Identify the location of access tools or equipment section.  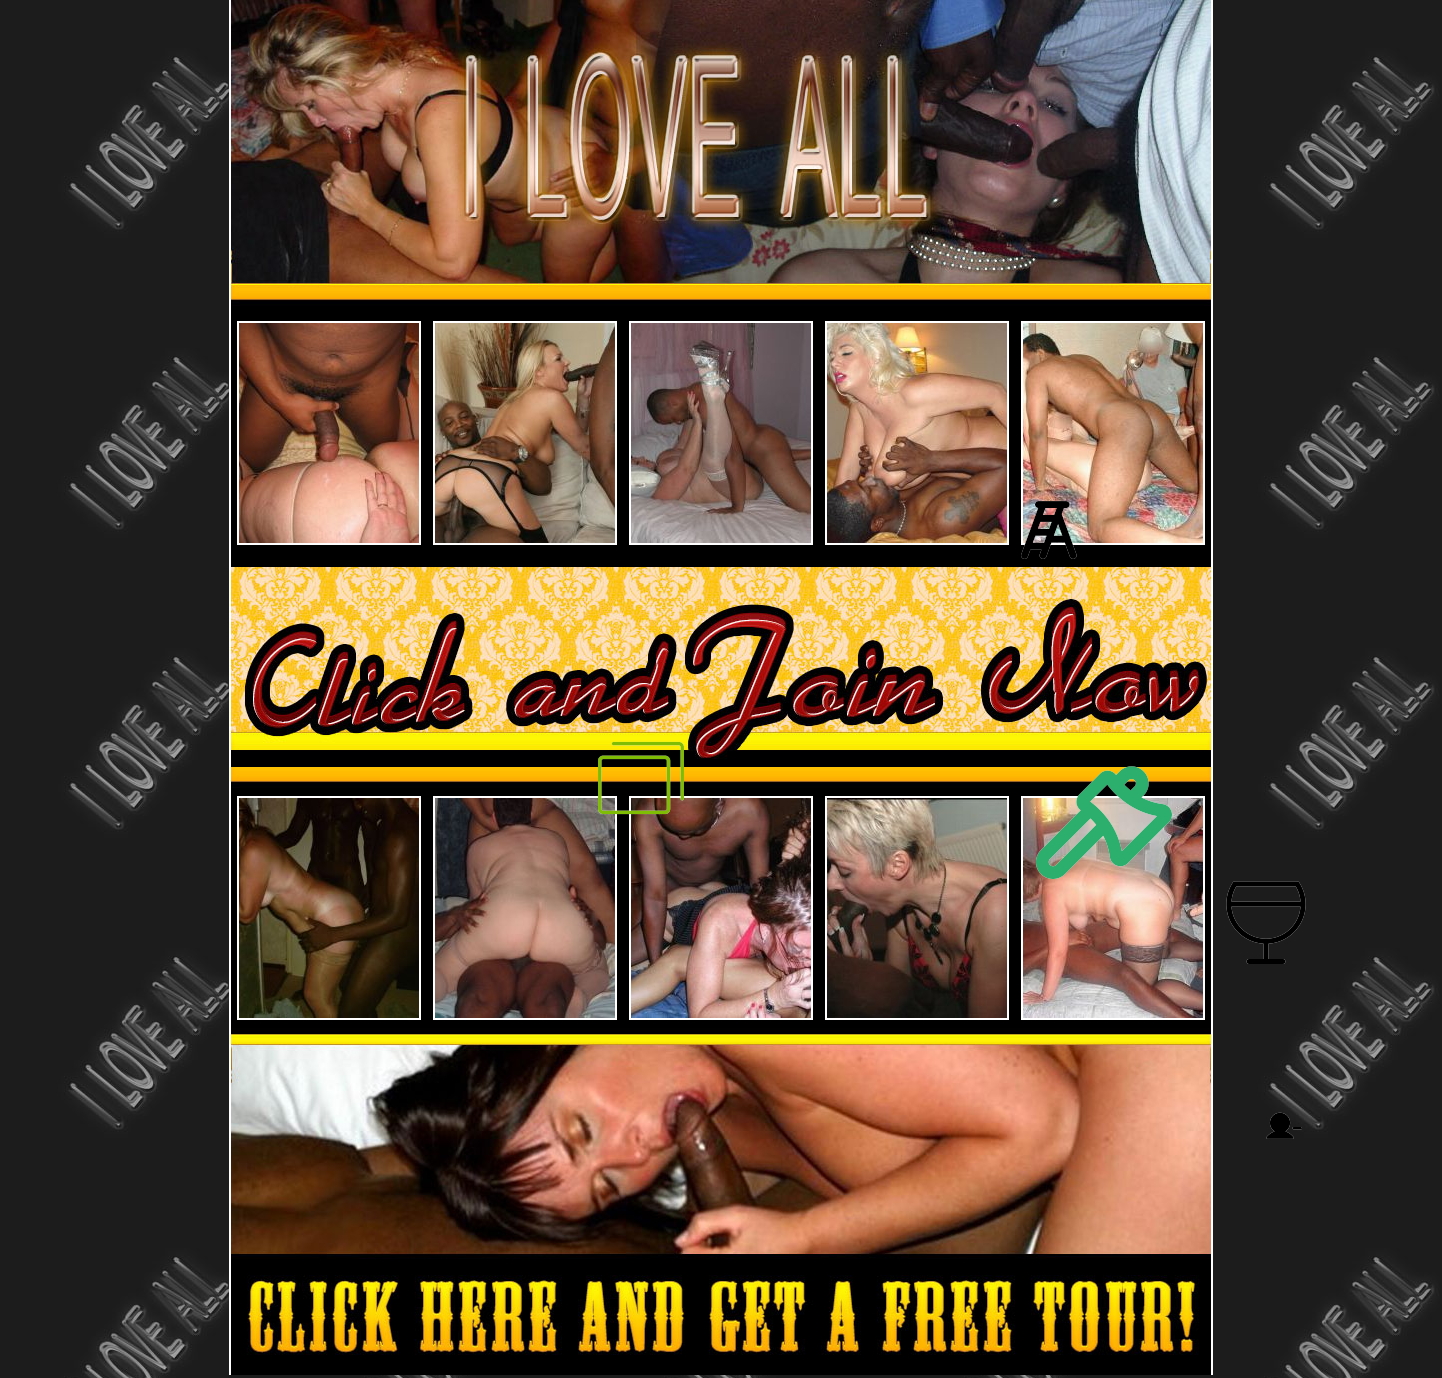
(1050, 530).